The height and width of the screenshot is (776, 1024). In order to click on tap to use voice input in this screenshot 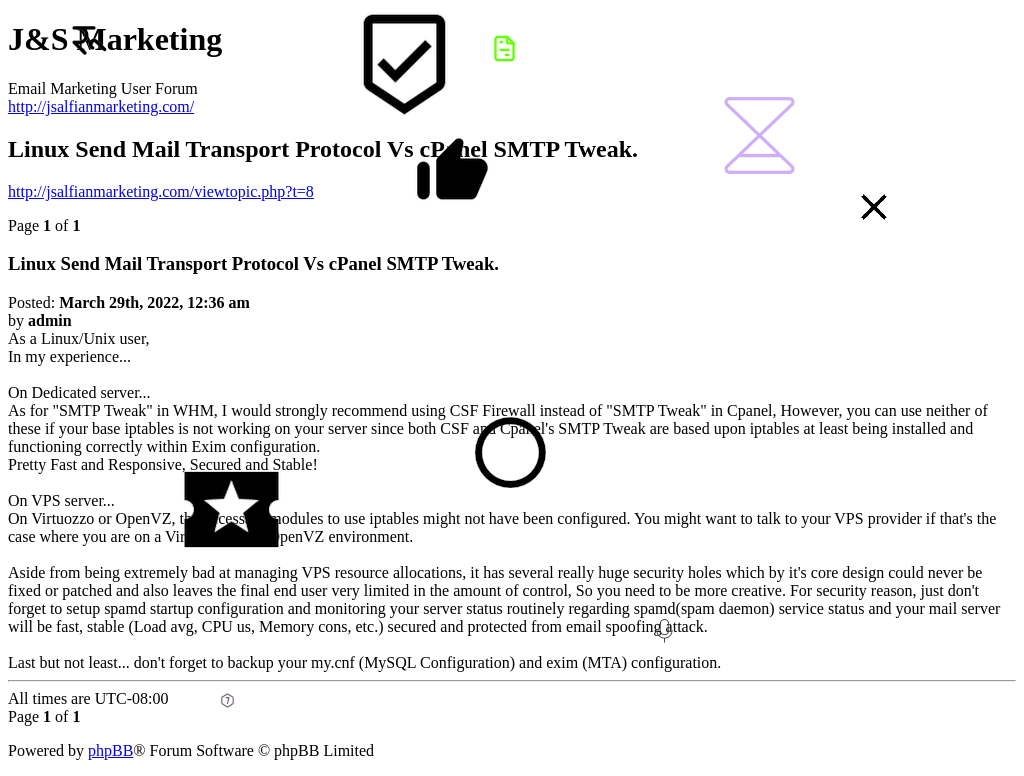, I will do `click(664, 630)`.